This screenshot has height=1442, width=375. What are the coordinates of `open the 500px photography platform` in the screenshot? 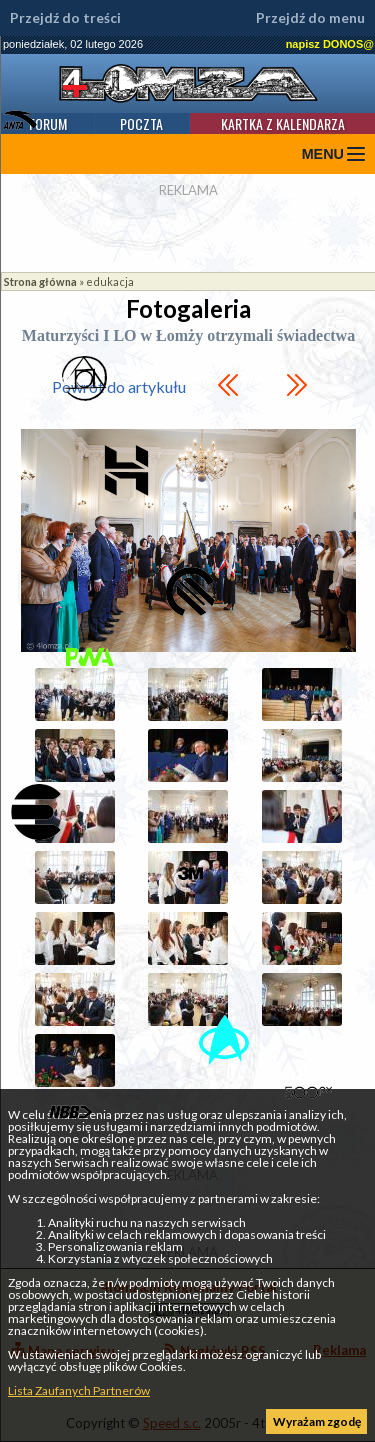 It's located at (308, 1092).